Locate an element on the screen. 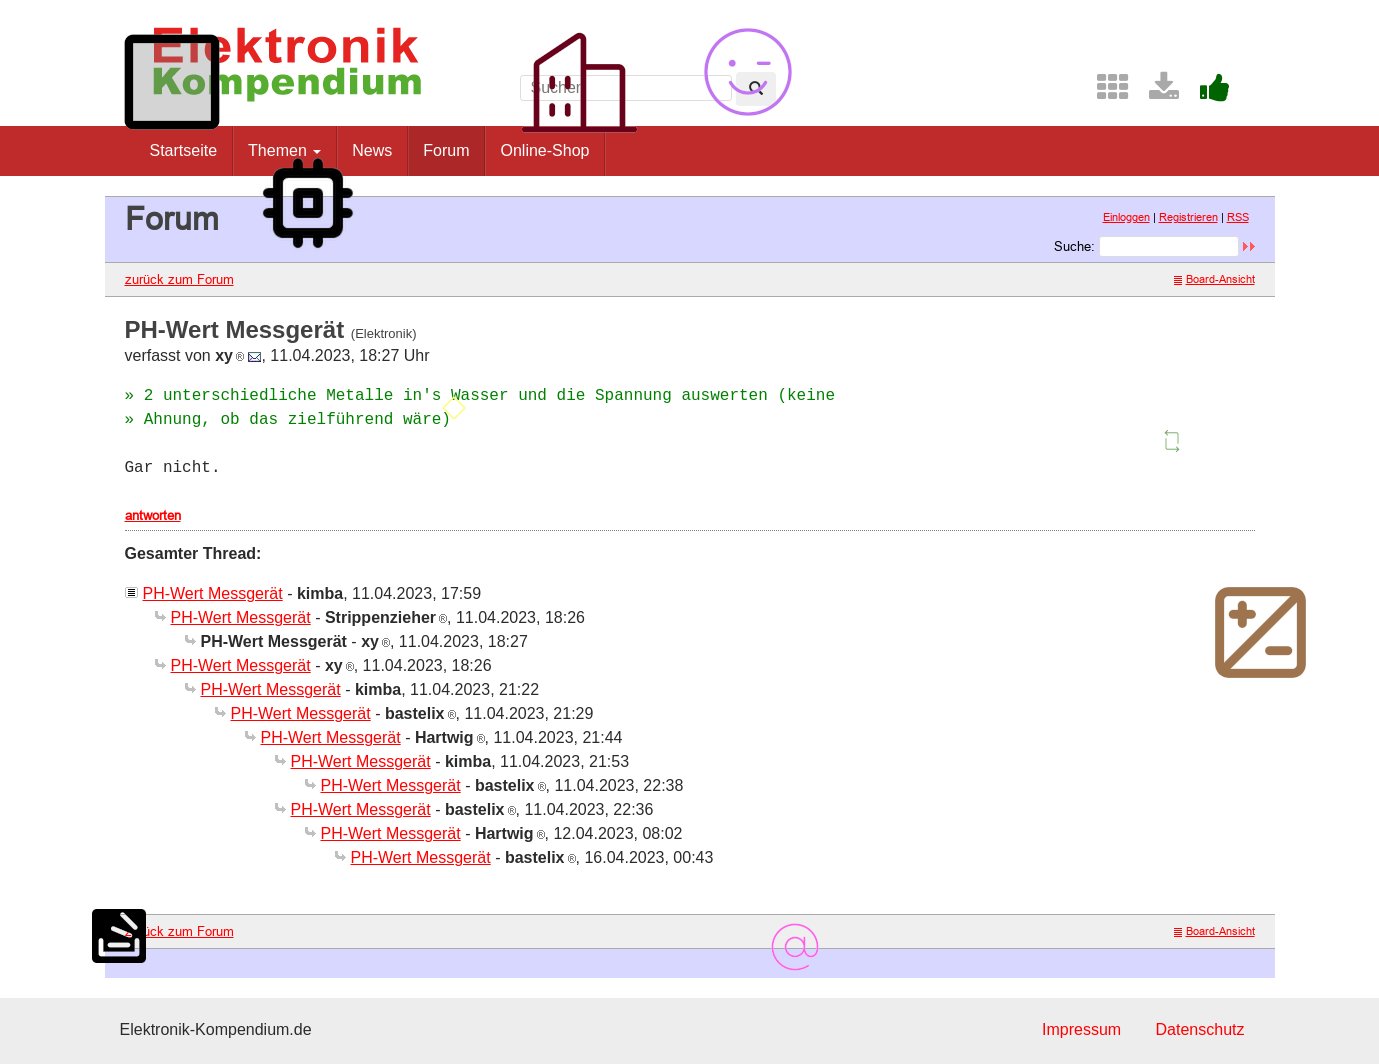 The image size is (1379, 1064). rotate device orientation is located at coordinates (1172, 441).